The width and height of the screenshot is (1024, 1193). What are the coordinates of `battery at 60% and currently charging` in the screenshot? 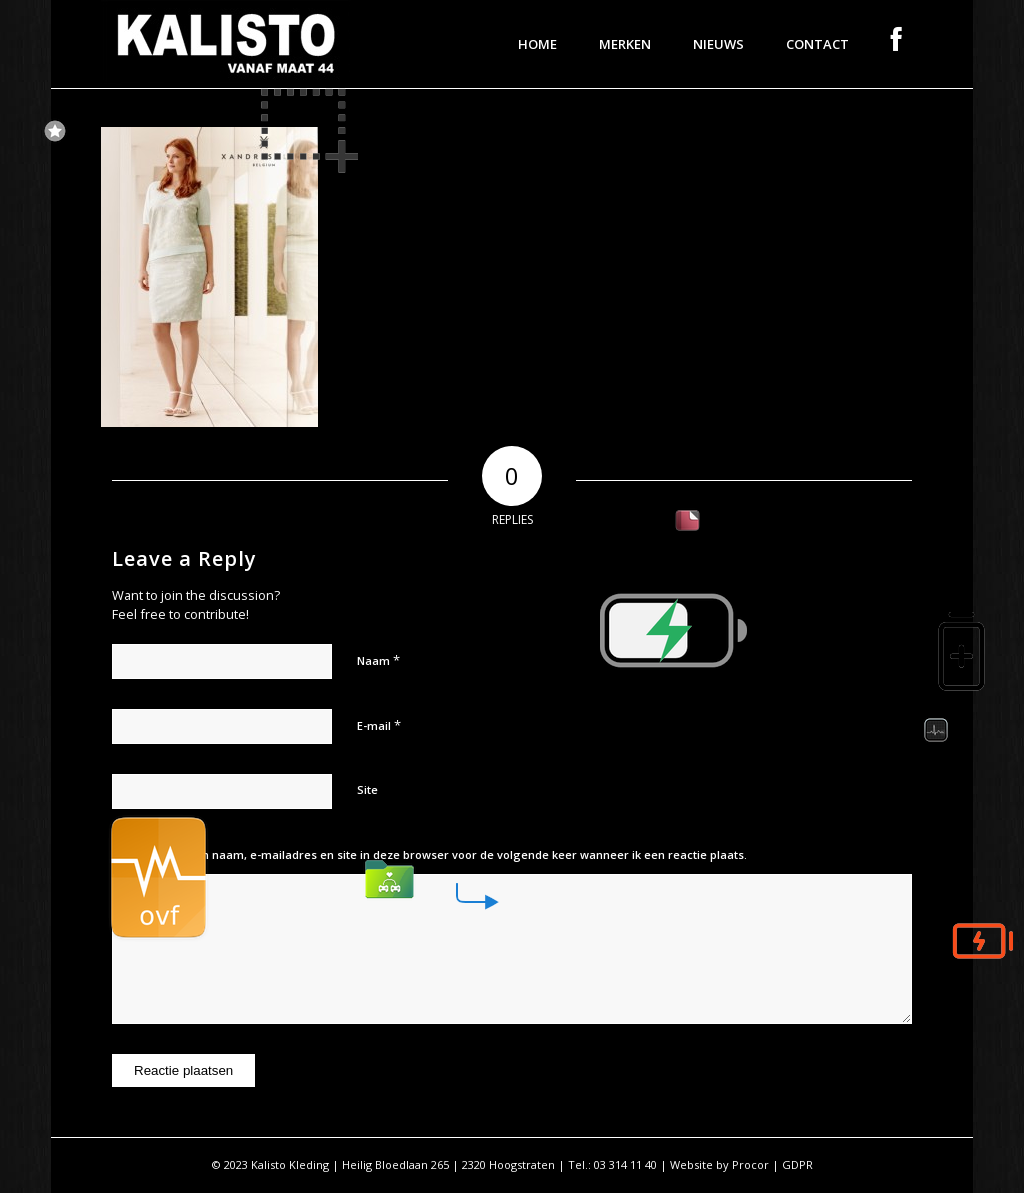 It's located at (673, 630).